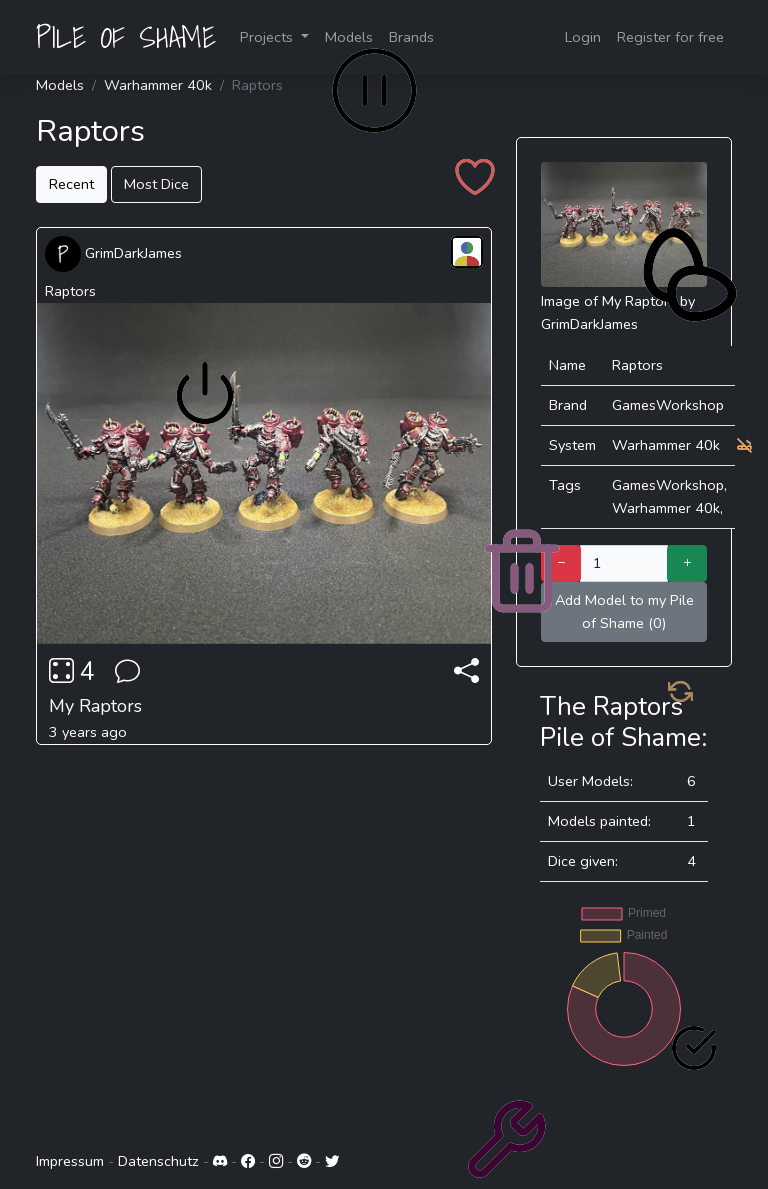  What do you see at coordinates (475, 177) in the screenshot?
I see `add item to favorites` at bounding box center [475, 177].